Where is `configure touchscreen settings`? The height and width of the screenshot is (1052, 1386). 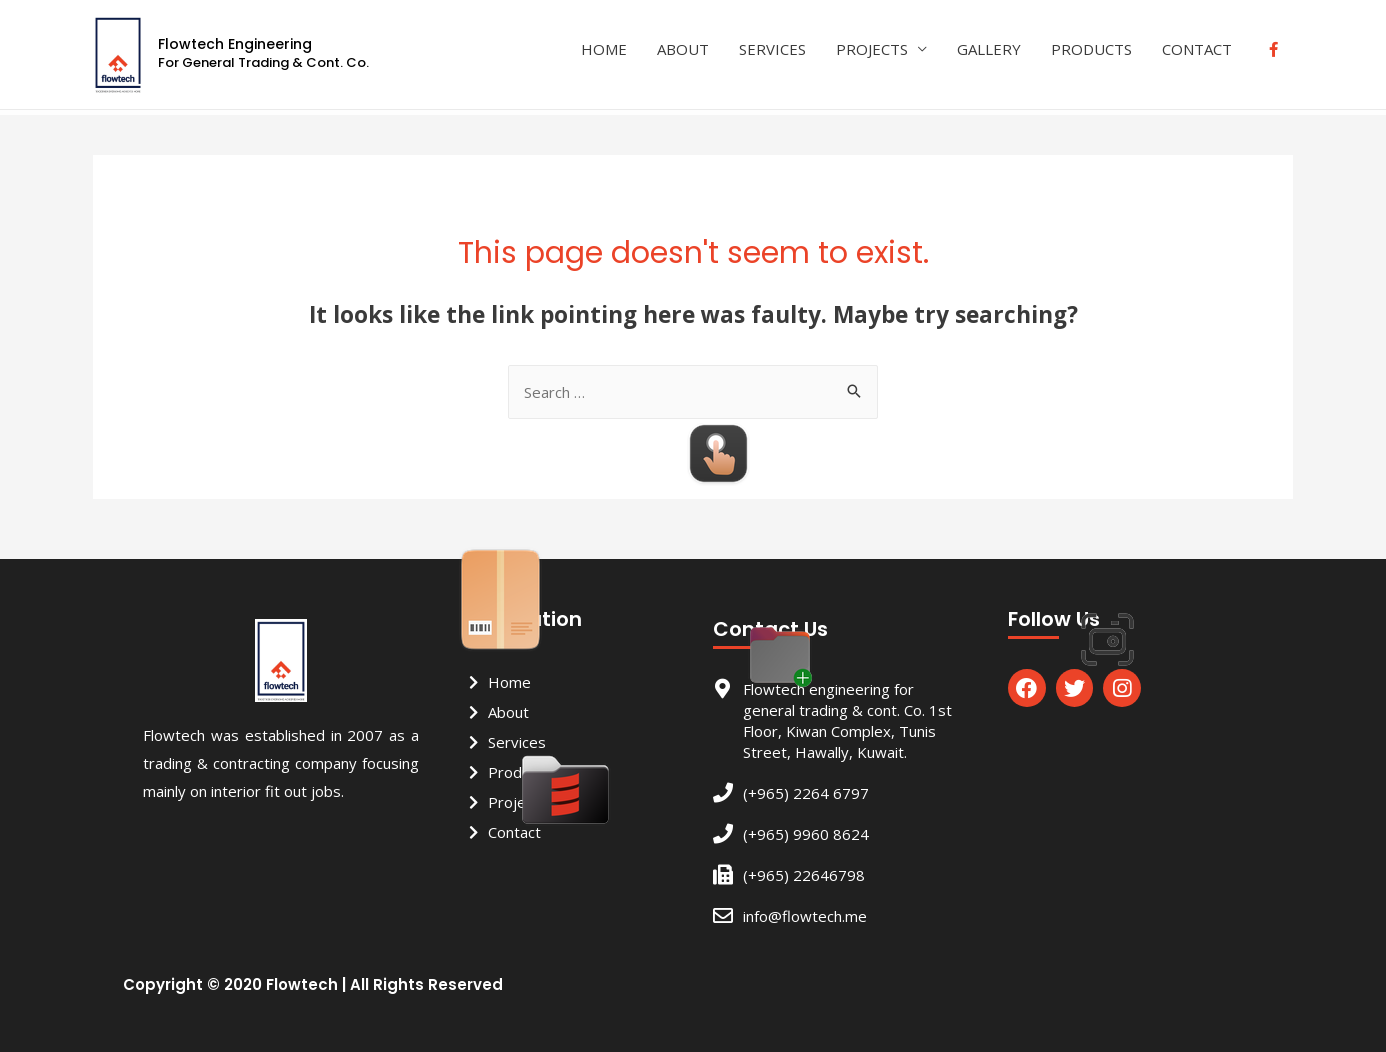
configure touchscreen settings is located at coordinates (718, 454).